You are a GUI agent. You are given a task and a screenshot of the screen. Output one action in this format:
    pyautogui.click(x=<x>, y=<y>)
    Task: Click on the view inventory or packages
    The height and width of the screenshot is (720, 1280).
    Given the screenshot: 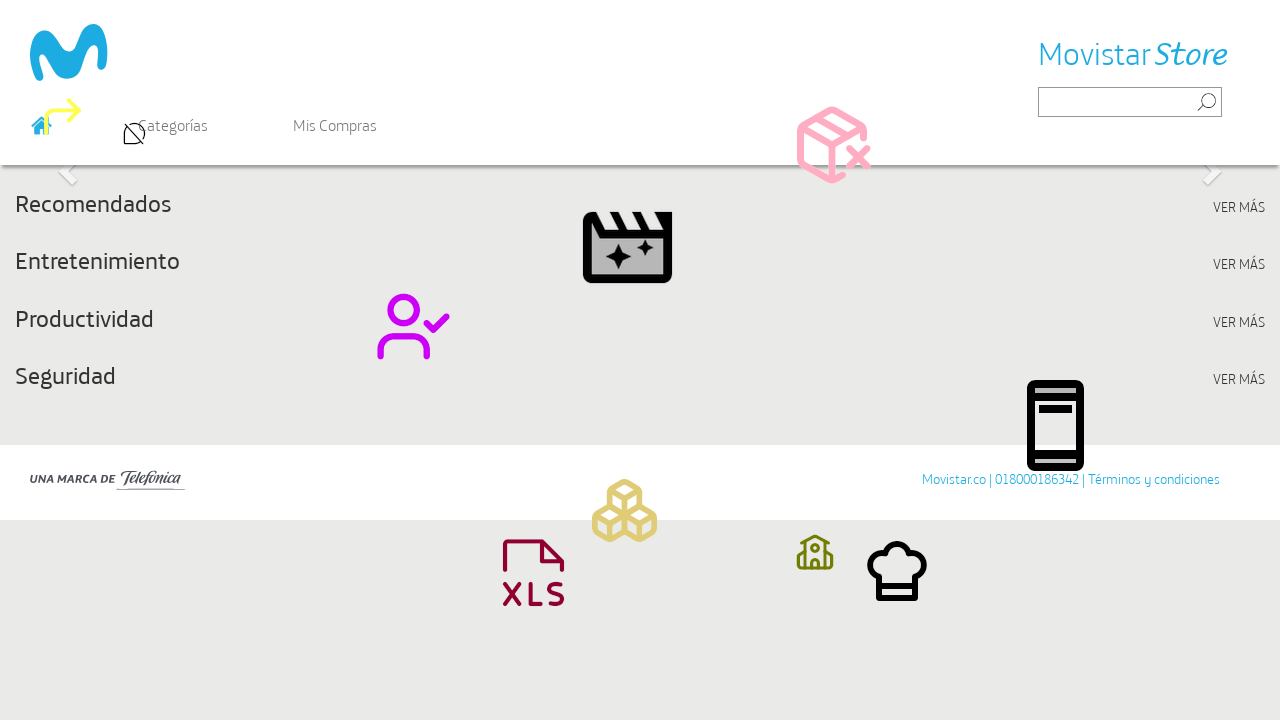 What is the action you would take?
    pyautogui.click(x=624, y=510)
    